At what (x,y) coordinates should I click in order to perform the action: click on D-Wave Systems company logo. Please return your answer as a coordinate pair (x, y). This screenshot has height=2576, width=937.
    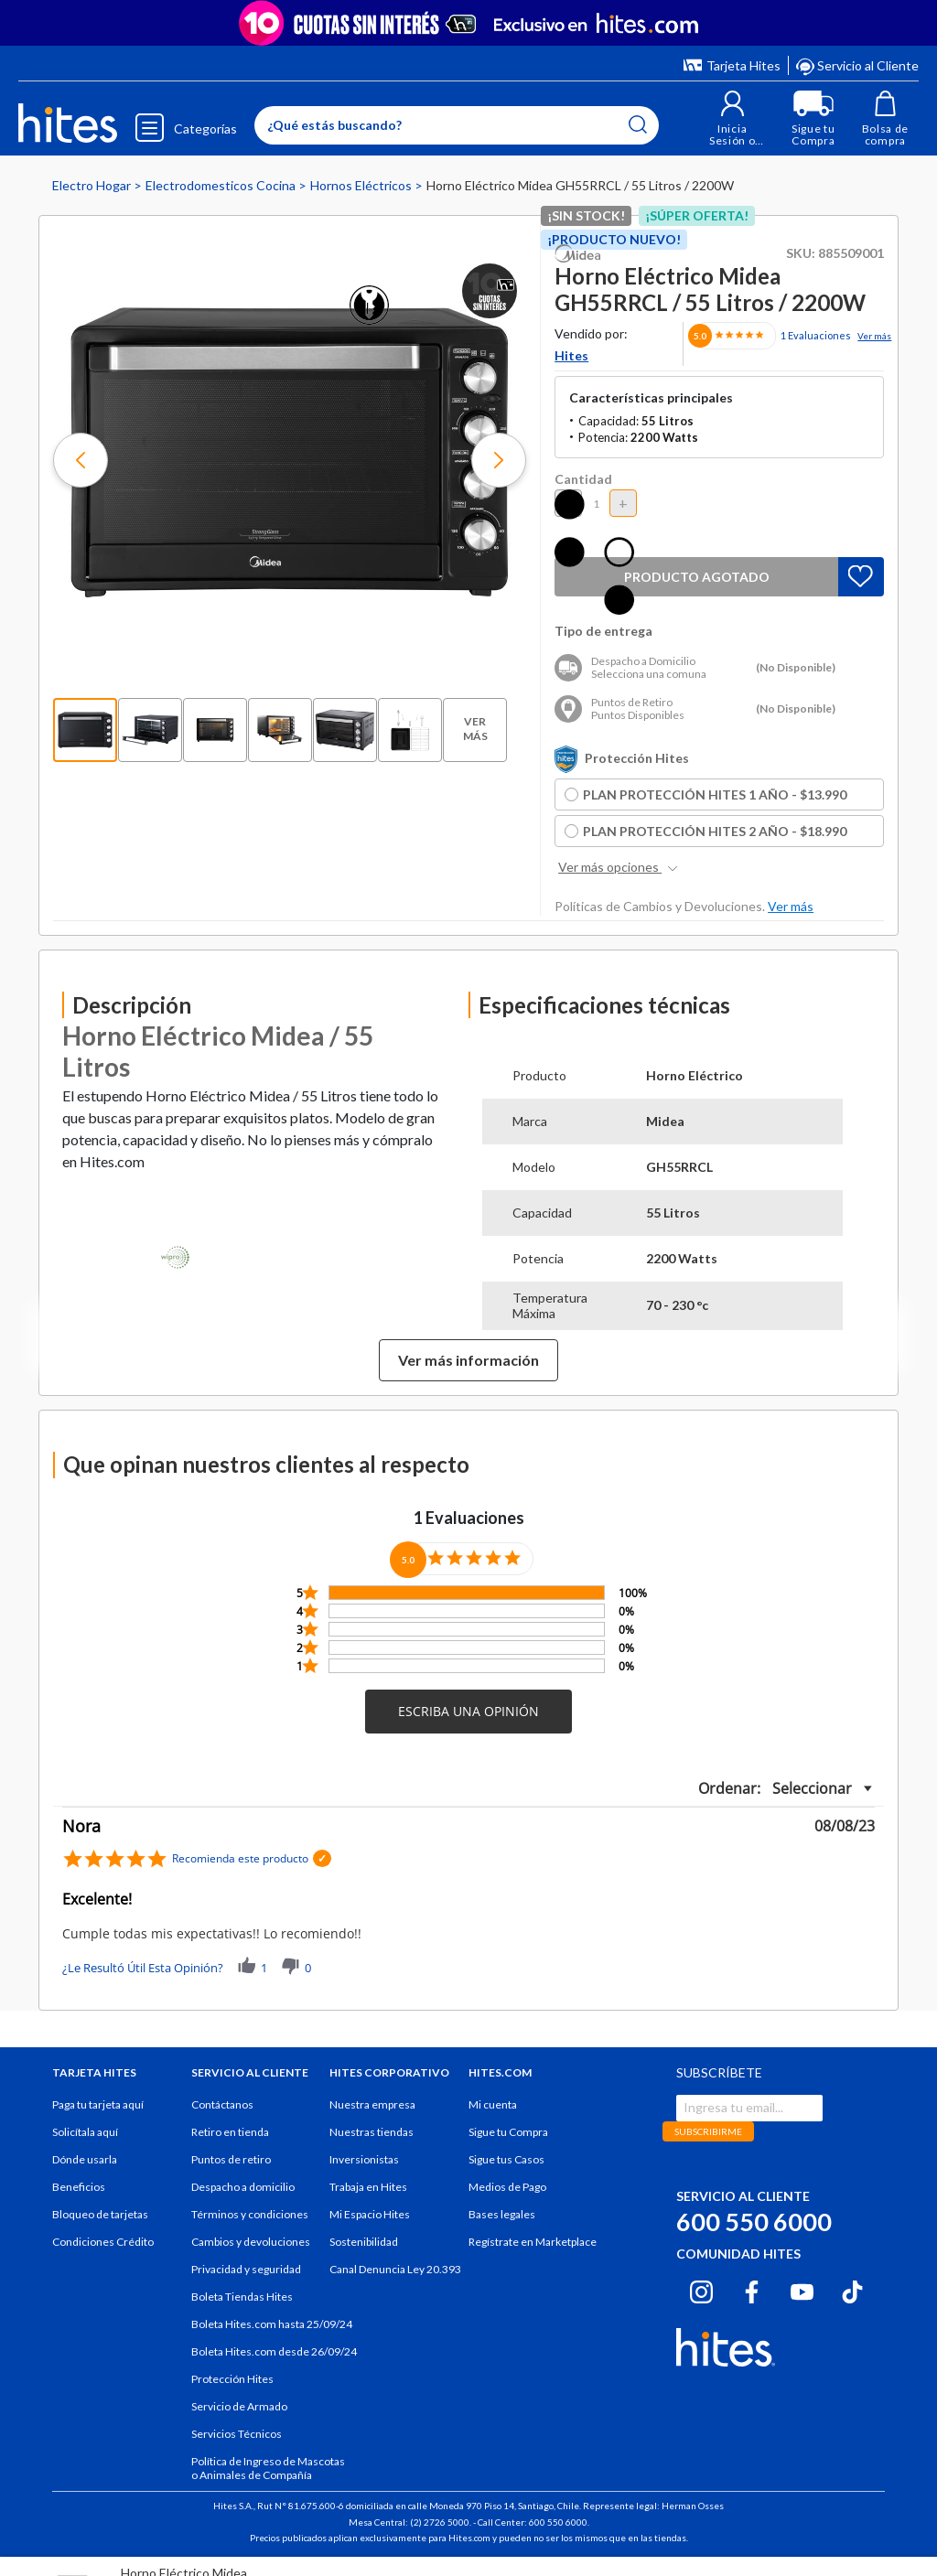
    Looking at the image, I should click on (594, 552).